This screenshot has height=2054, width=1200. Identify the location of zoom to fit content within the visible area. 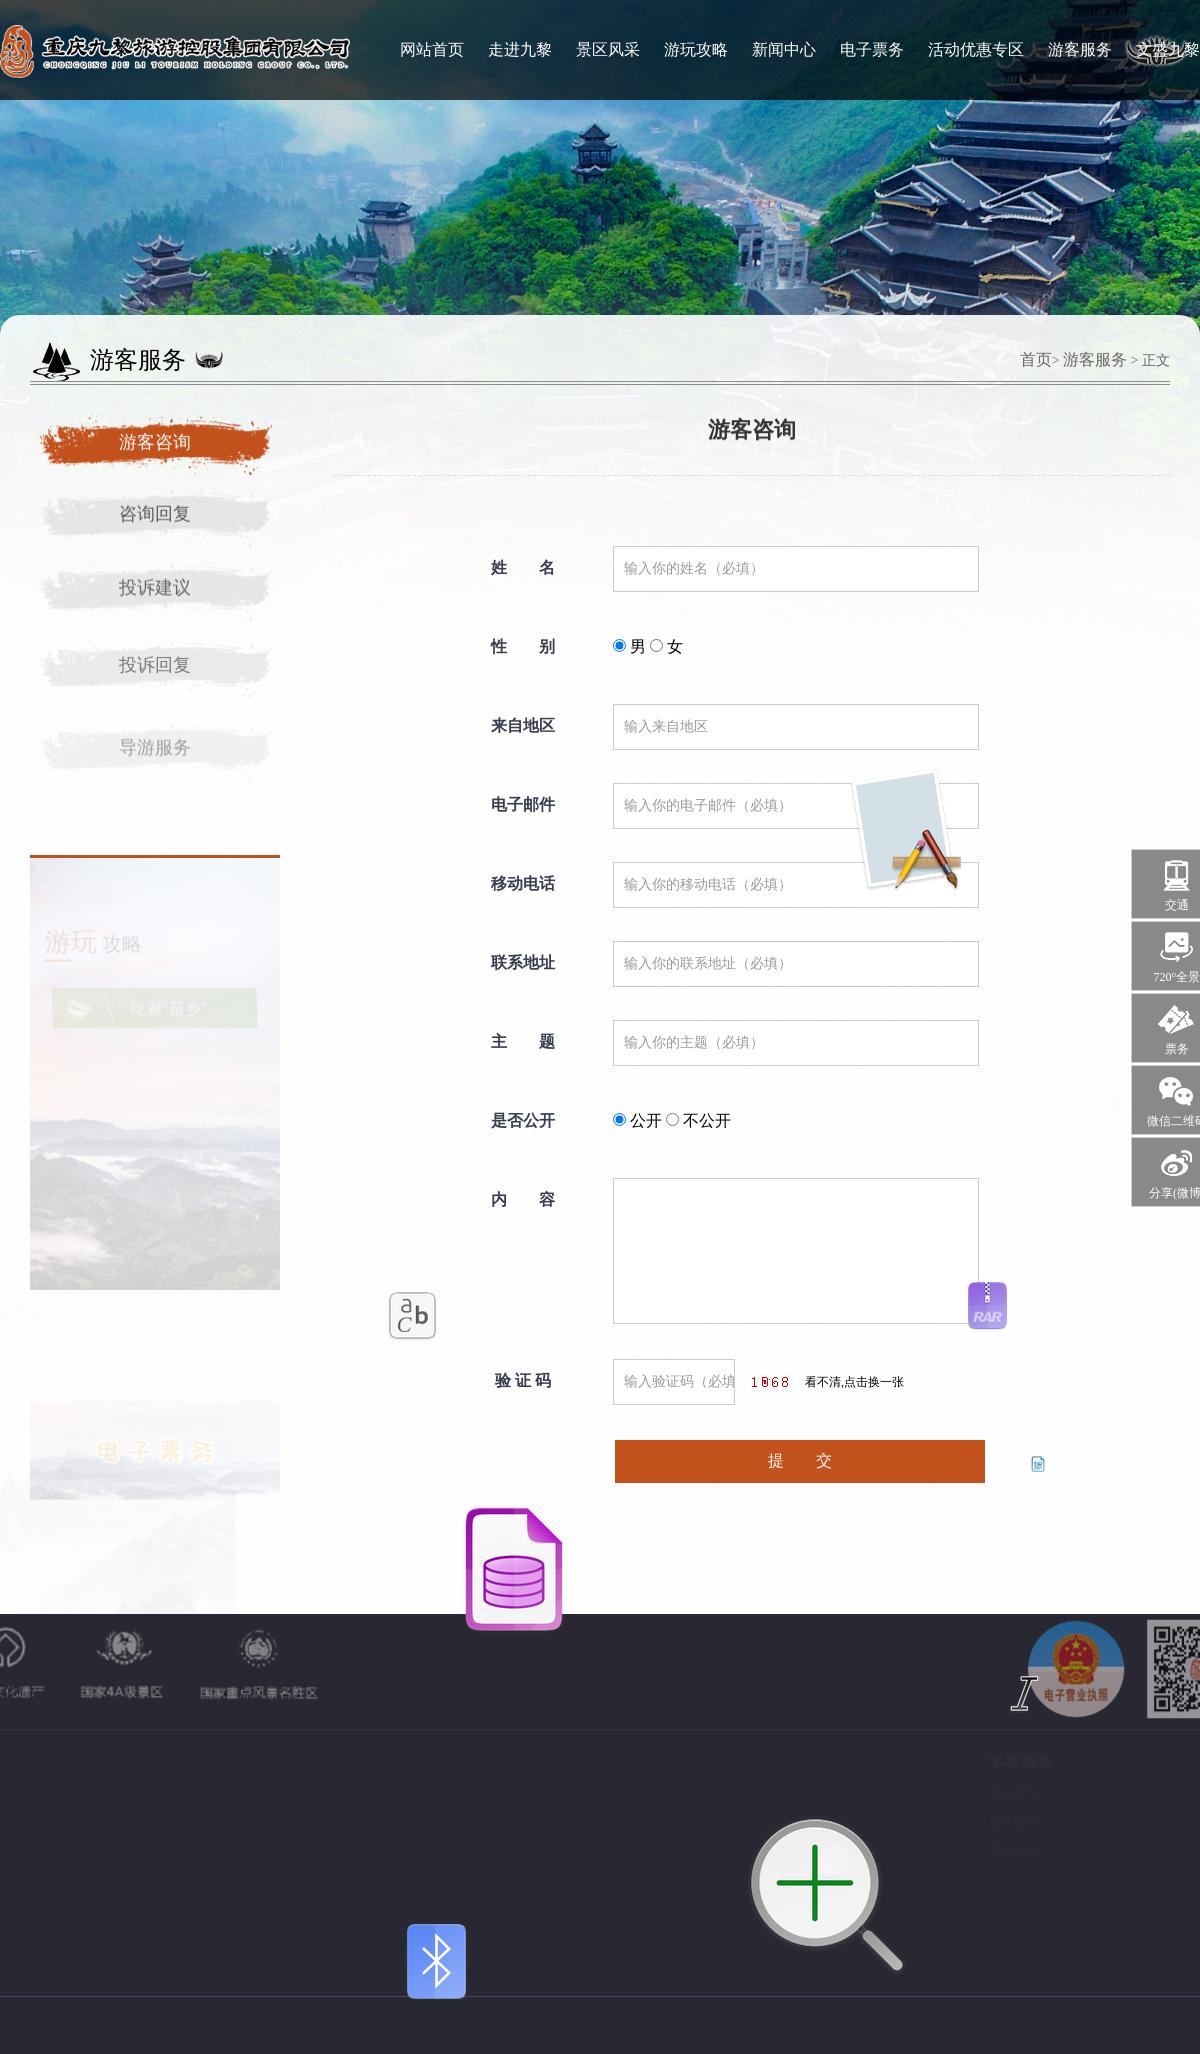
(825, 1893).